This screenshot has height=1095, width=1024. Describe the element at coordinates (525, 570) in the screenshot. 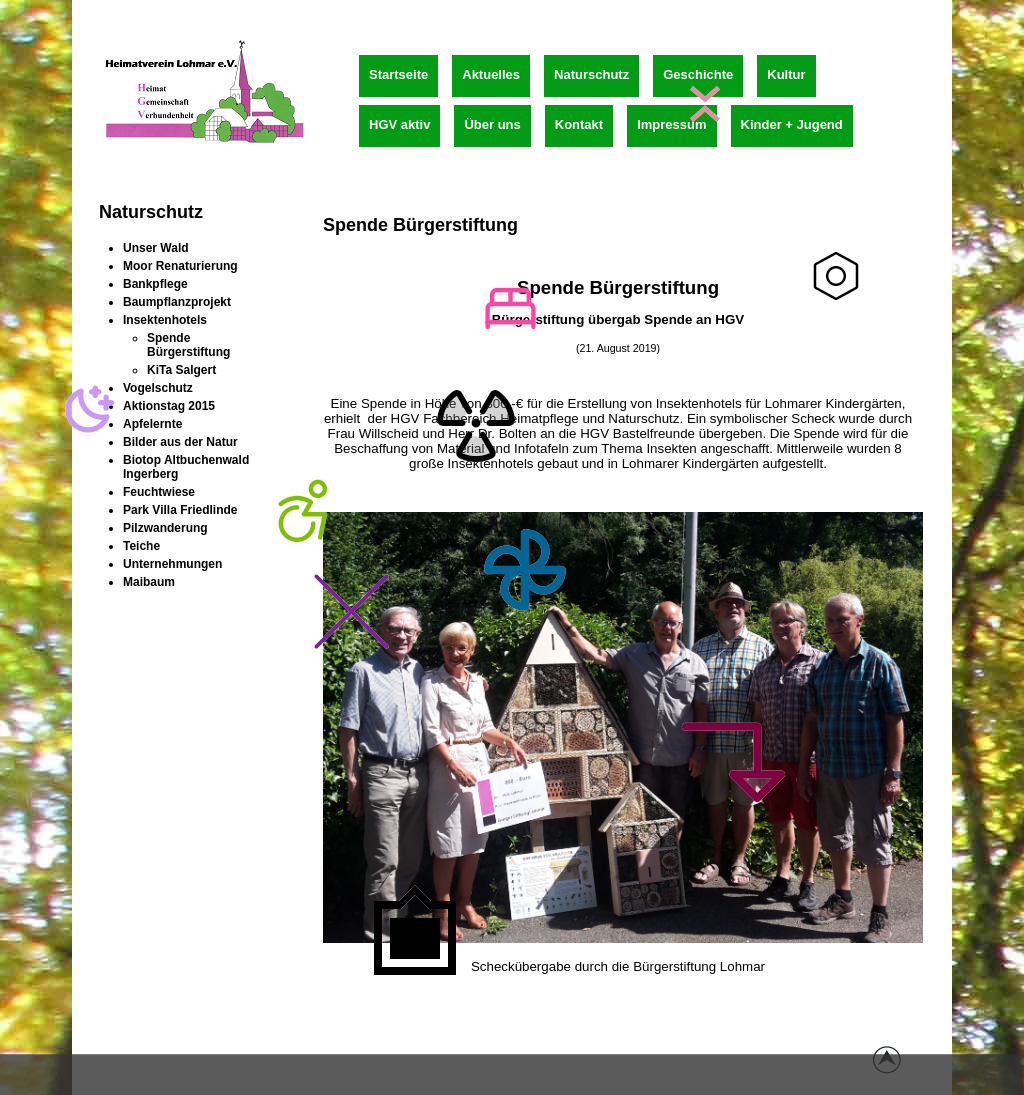

I see `access renewable energy settings` at that location.